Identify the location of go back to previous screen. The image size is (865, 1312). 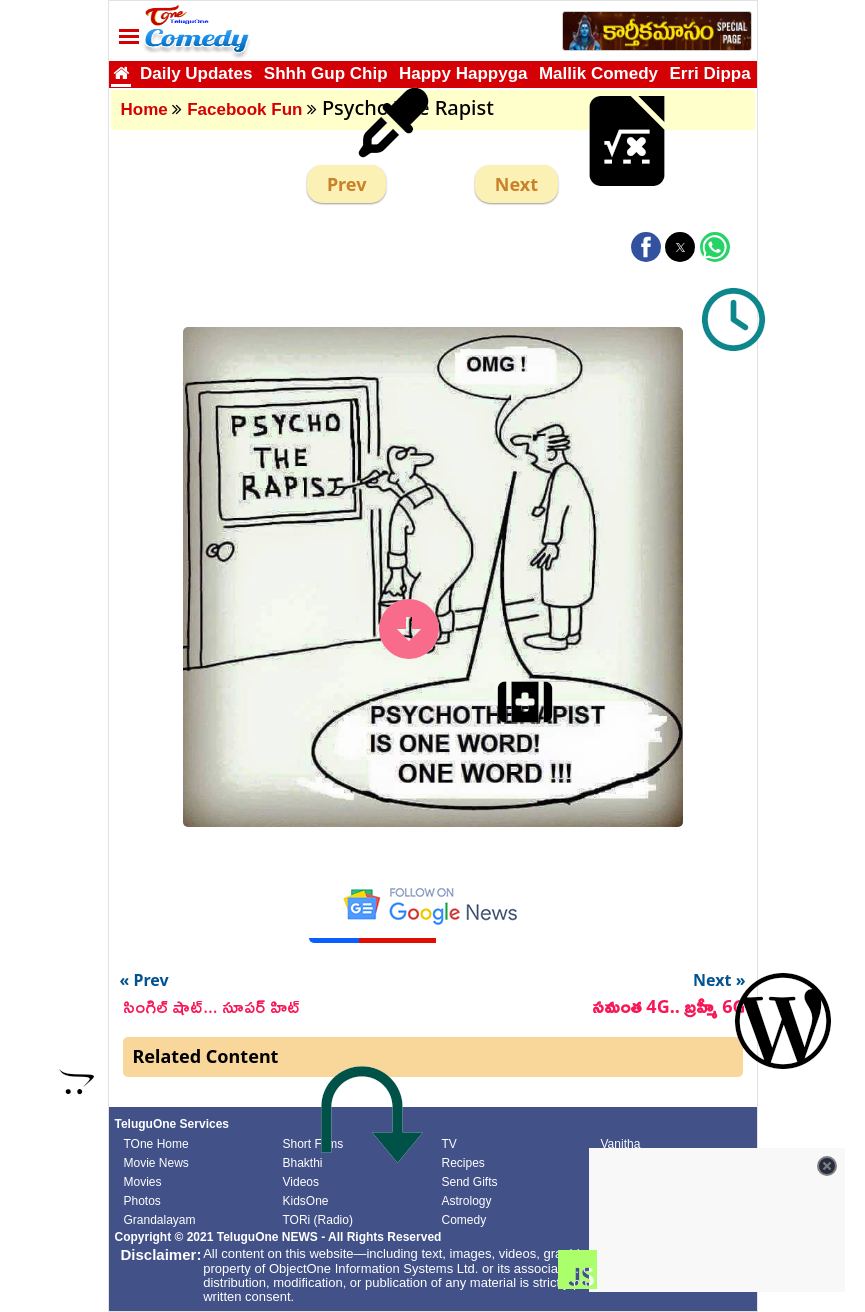
(367, 1112).